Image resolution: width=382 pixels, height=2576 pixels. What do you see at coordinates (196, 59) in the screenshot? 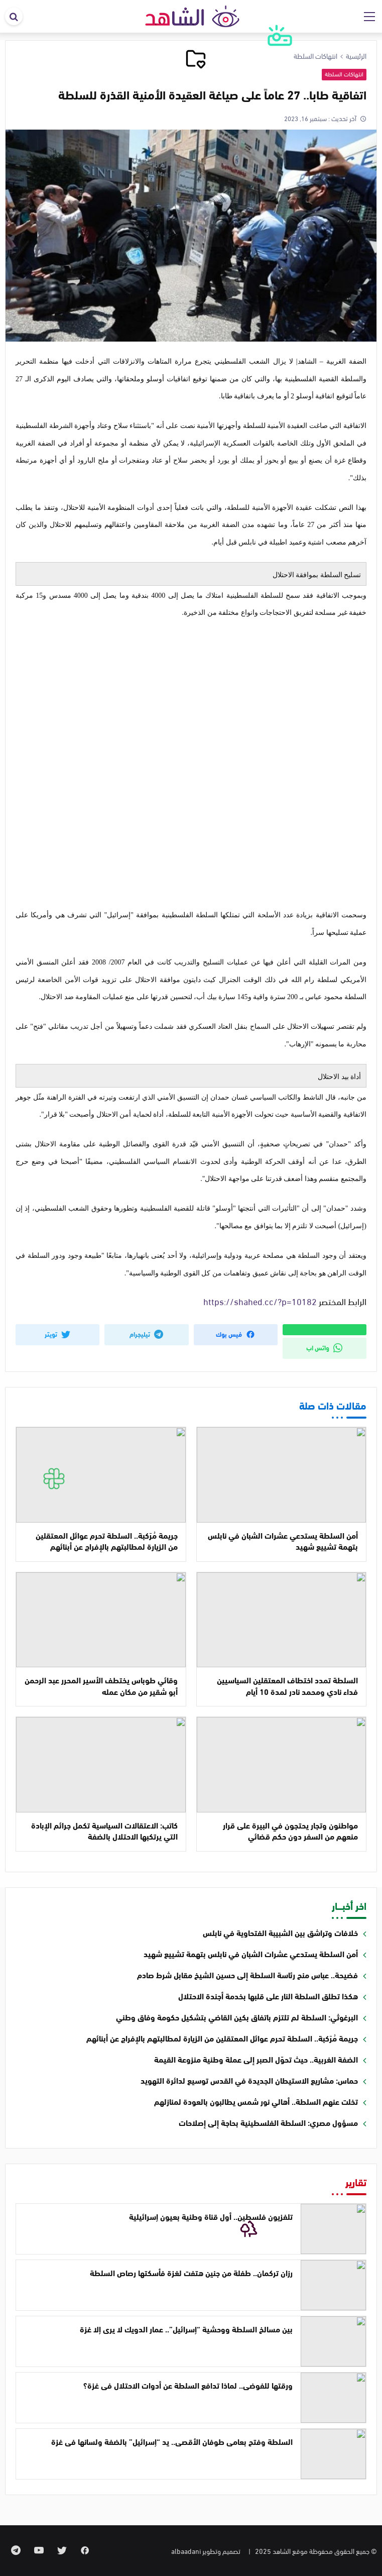
I see `access your favorites folder` at bounding box center [196, 59].